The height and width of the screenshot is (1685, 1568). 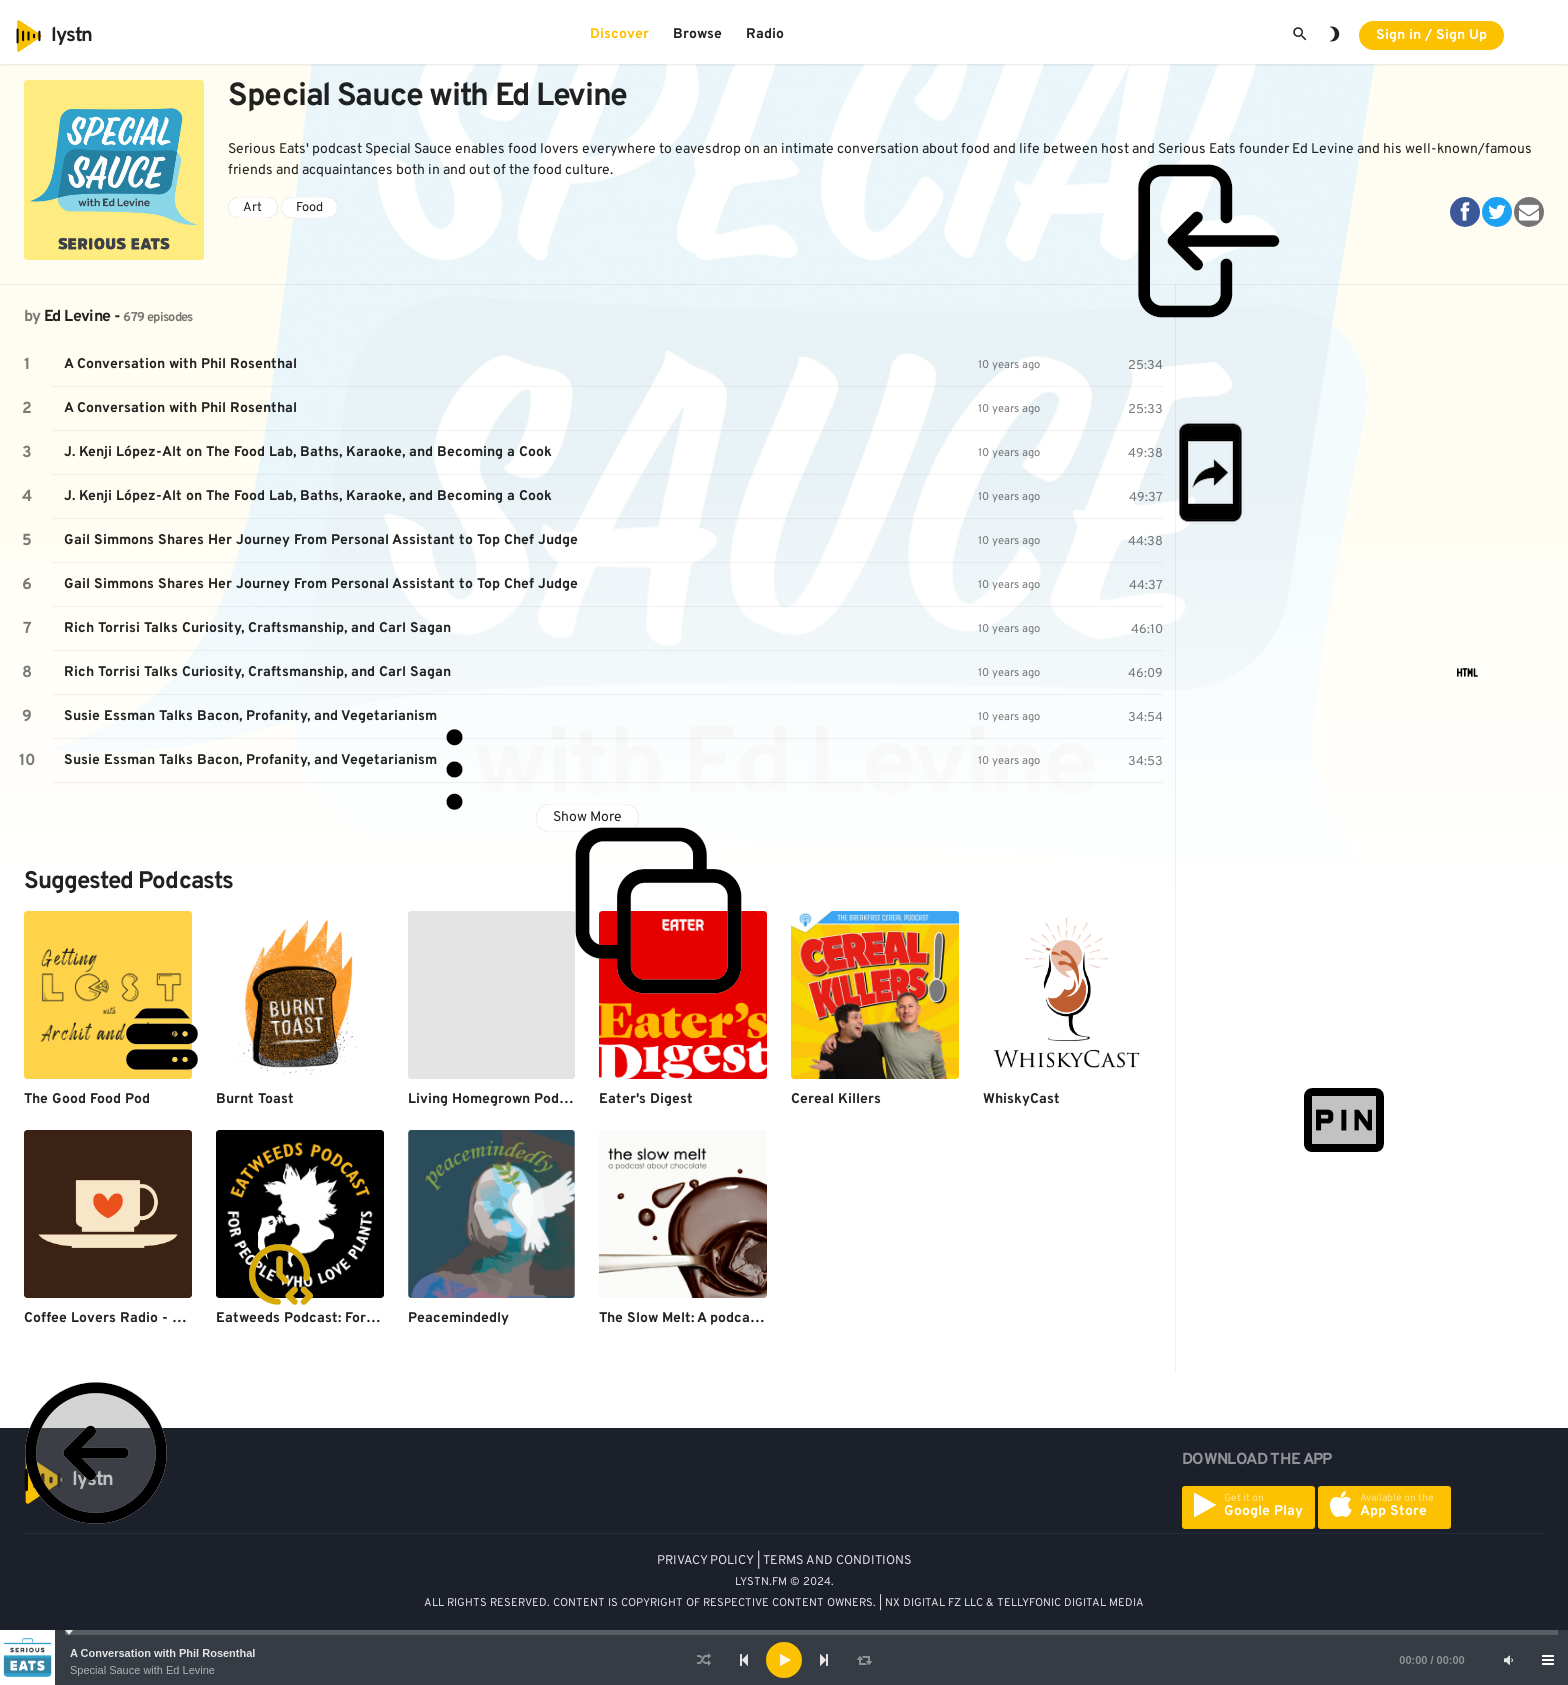 I want to click on share your mobile screen with others, so click(x=1210, y=472).